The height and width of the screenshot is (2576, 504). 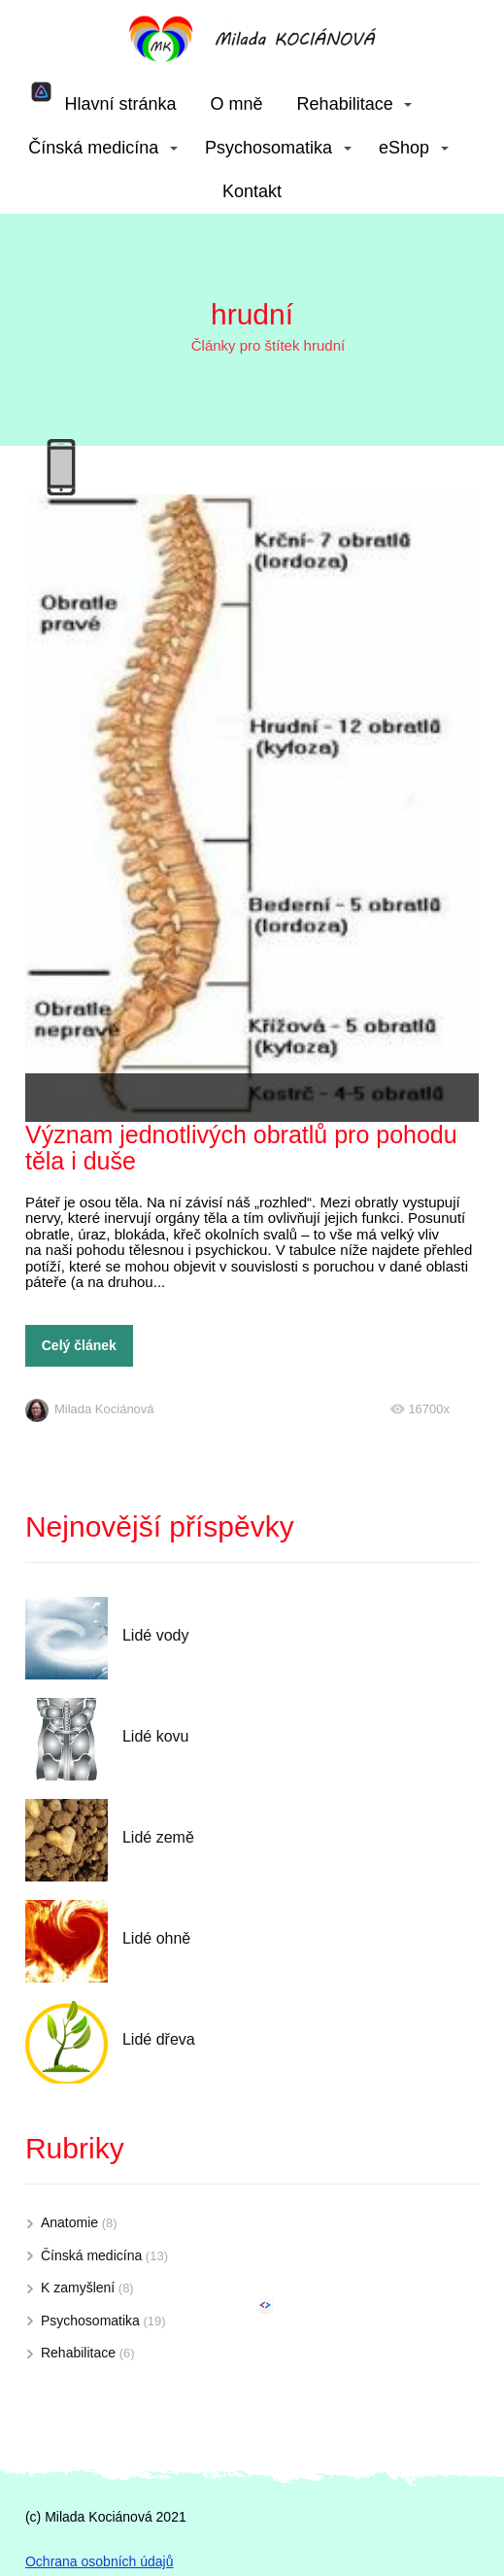 What do you see at coordinates (41, 91) in the screenshot?
I see `open jellyfin media server app` at bounding box center [41, 91].